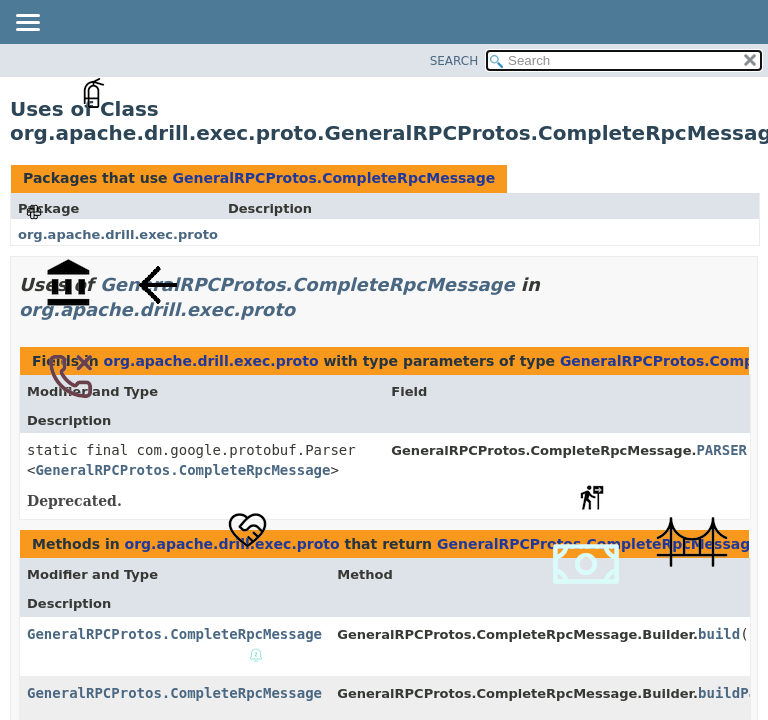 Image resolution: width=768 pixels, height=720 pixels. I want to click on indicates a missed phone call, so click(70, 376).